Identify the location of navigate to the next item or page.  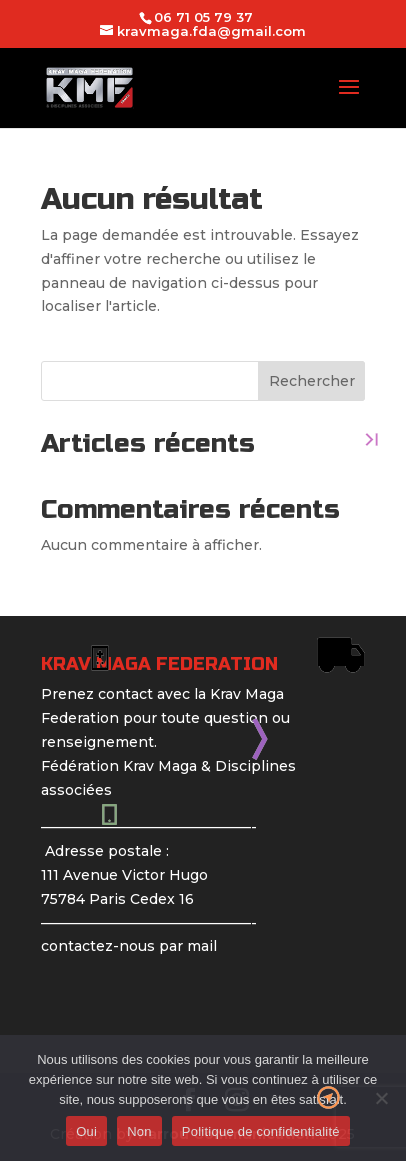
(259, 739).